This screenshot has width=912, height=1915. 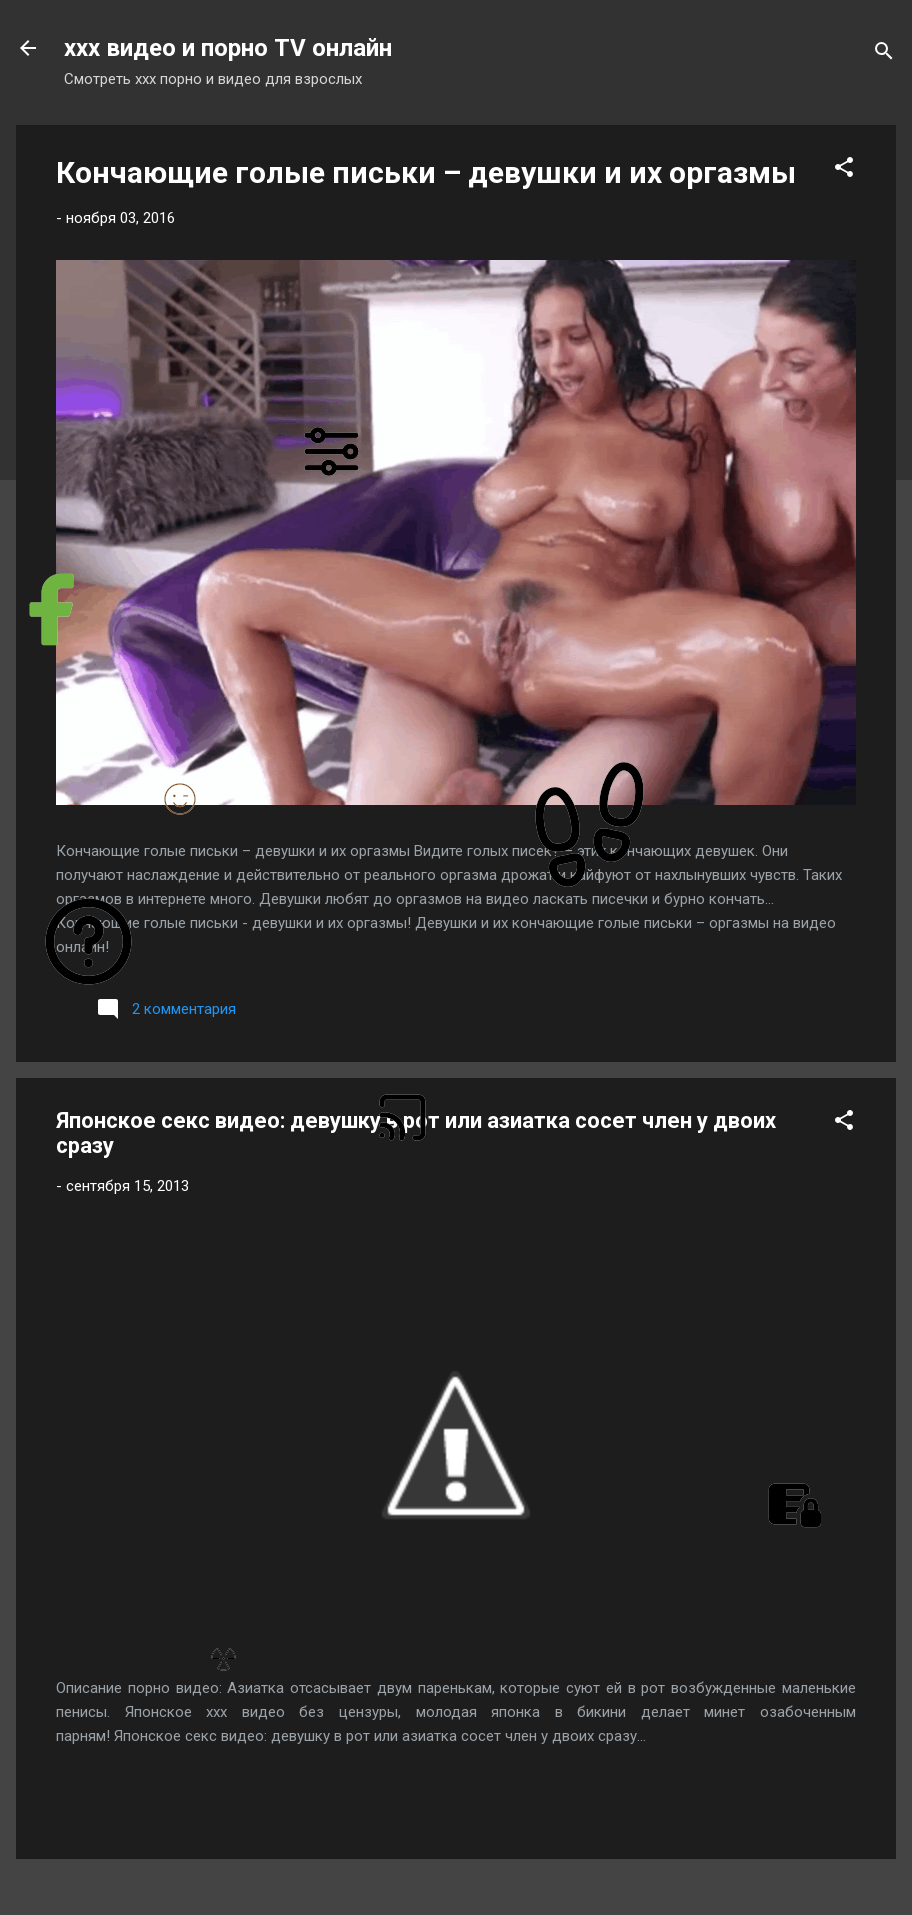 What do you see at coordinates (589, 824) in the screenshot?
I see `track your steps or walking activity` at bounding box center [589, 824].